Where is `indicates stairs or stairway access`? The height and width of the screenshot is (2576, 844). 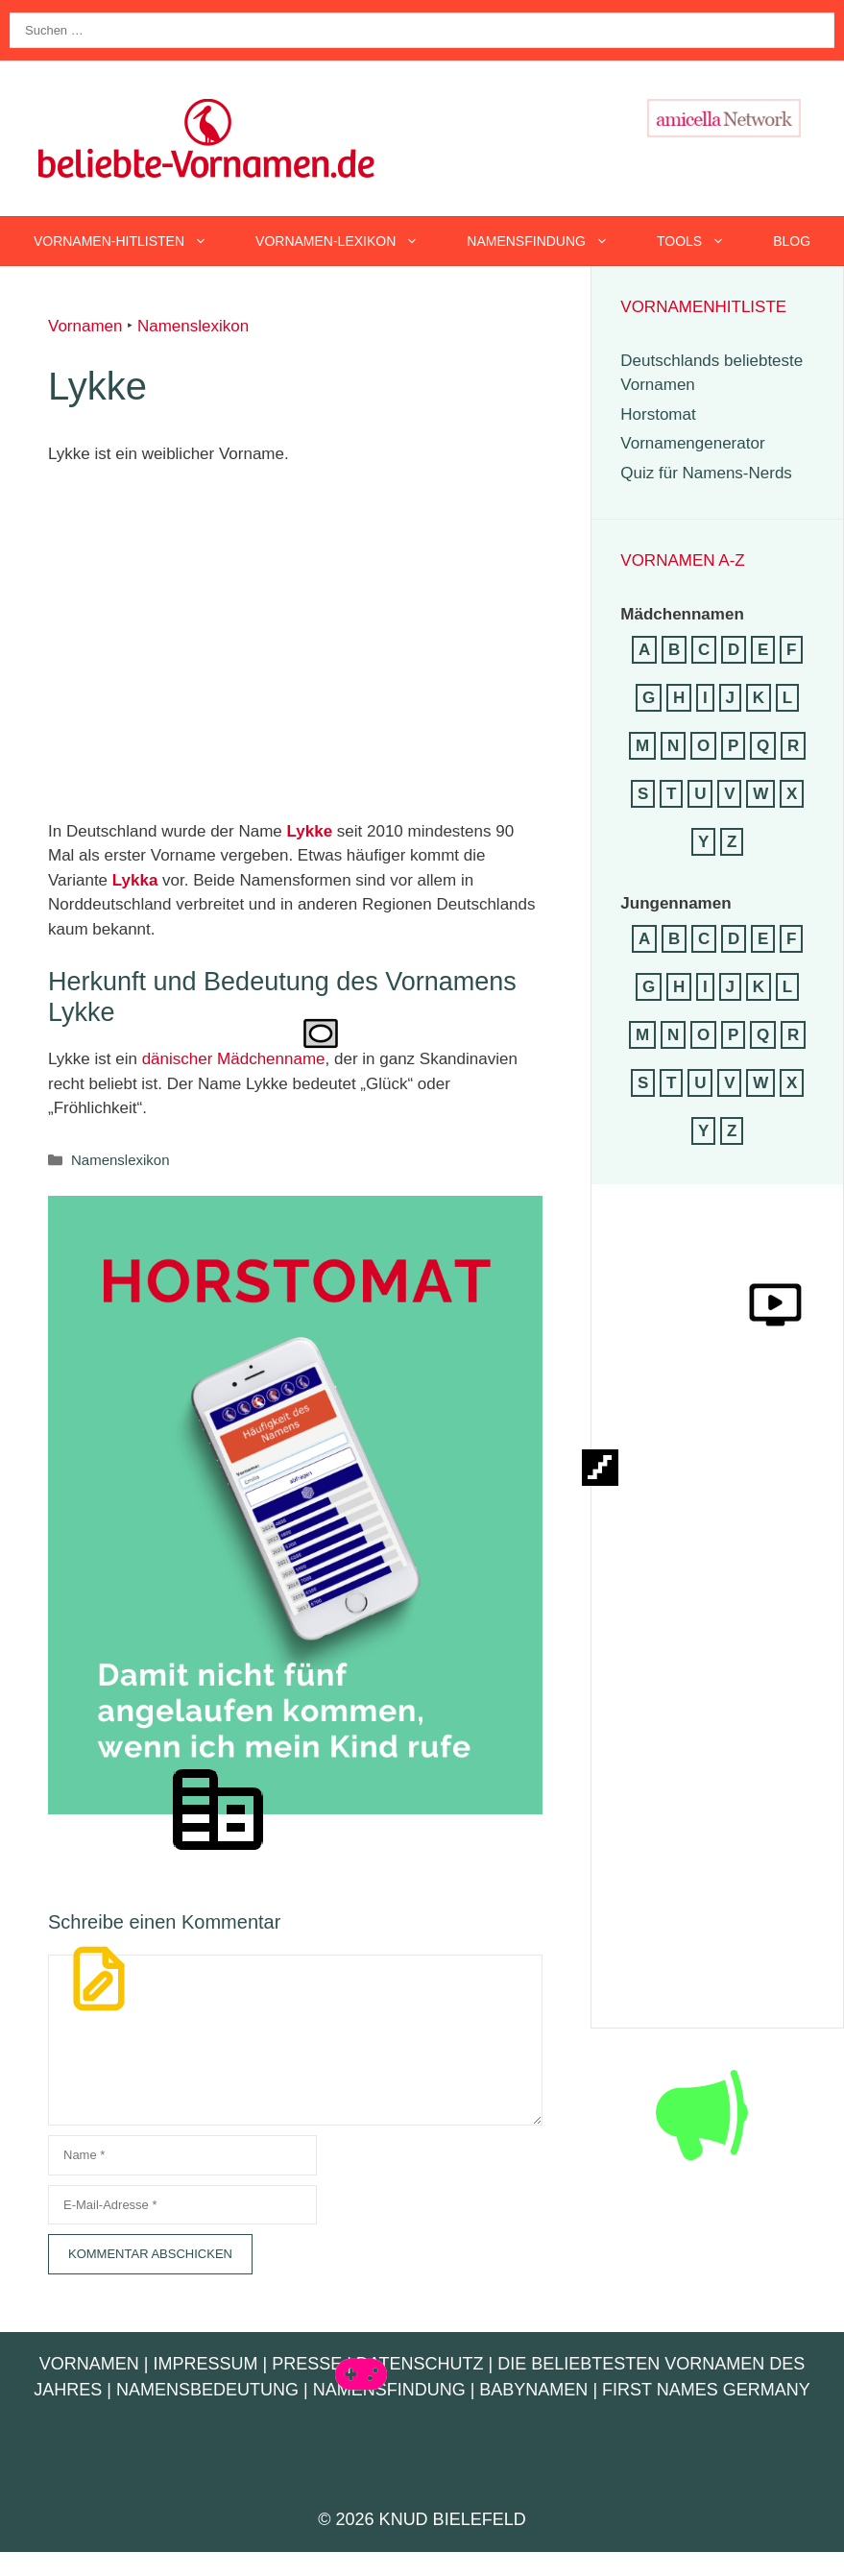
indicates stairs or stairway access is located at coordinates (600, 1468).